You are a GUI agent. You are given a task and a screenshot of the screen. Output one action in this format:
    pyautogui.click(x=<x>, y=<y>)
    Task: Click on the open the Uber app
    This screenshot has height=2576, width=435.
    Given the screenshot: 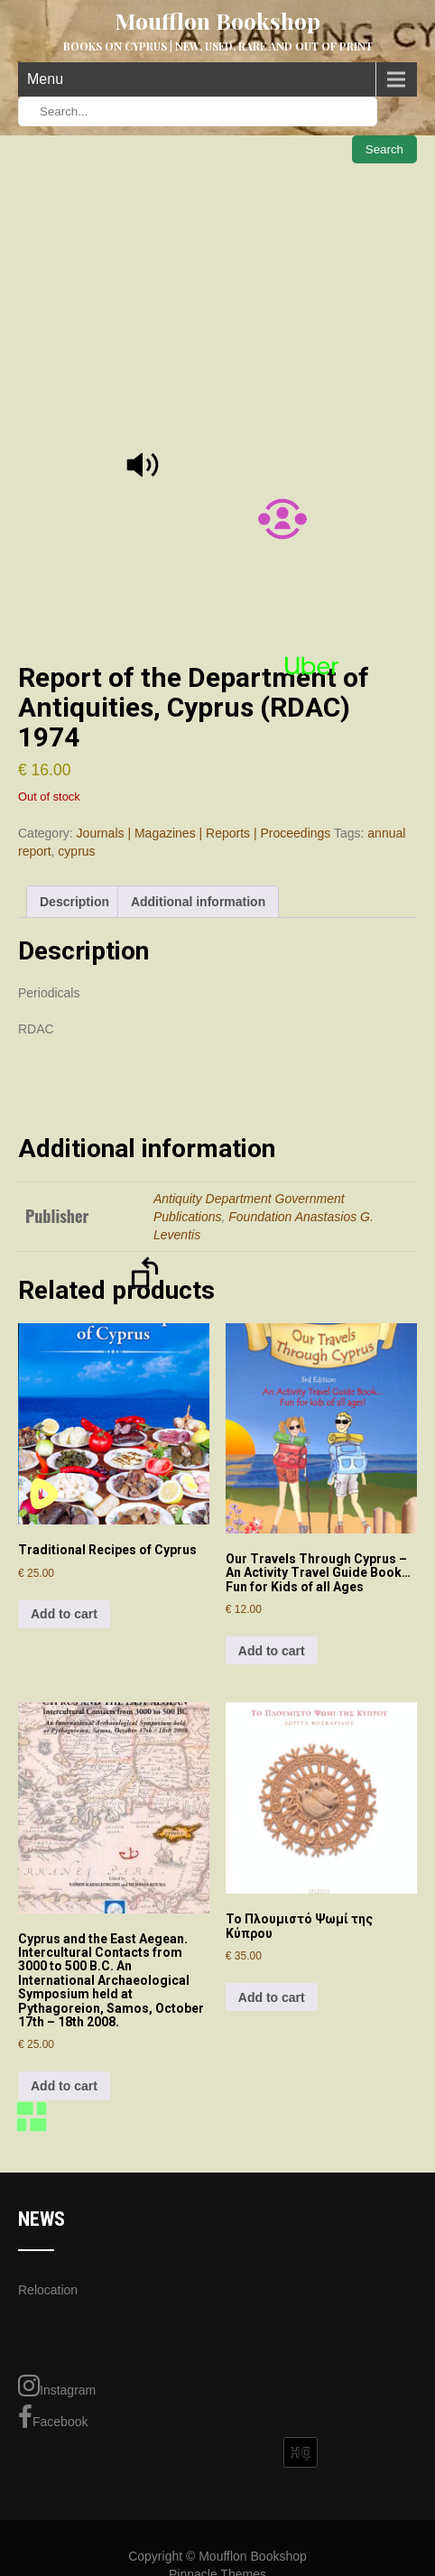 What is the action you would take?
    pyautogui.click(x=311, y=665)
    